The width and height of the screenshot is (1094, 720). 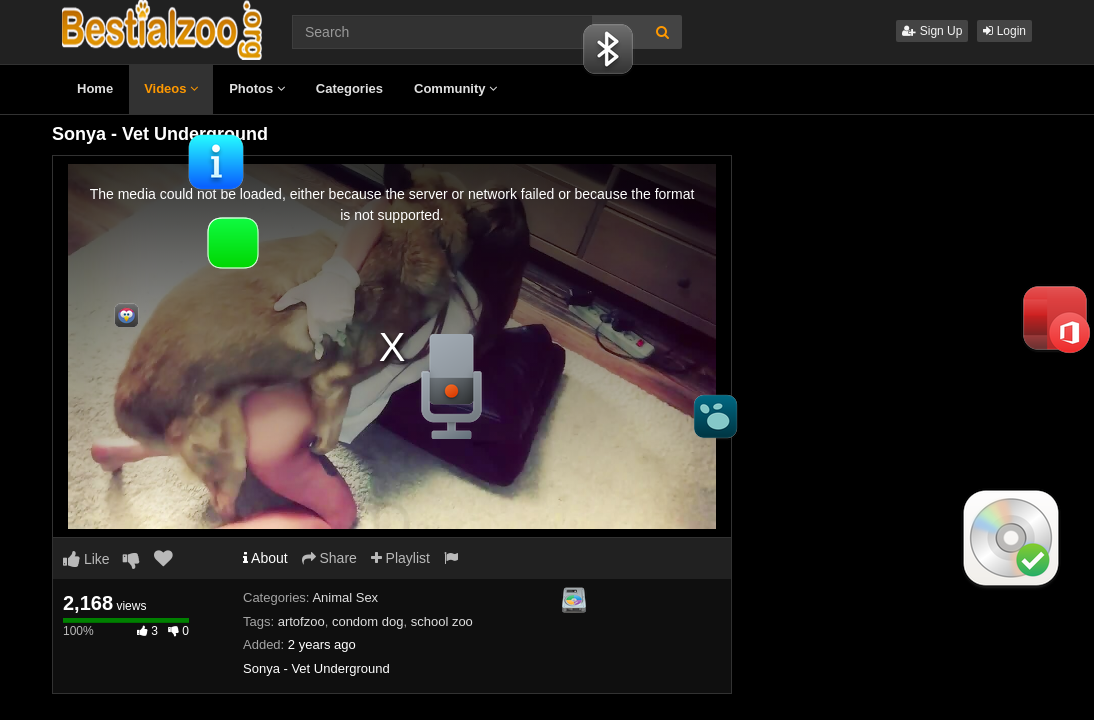 What do you see at coordinates (216, 162) in the screenshot?
I see `open ibus input method settings` at bounding box center [216, 162].